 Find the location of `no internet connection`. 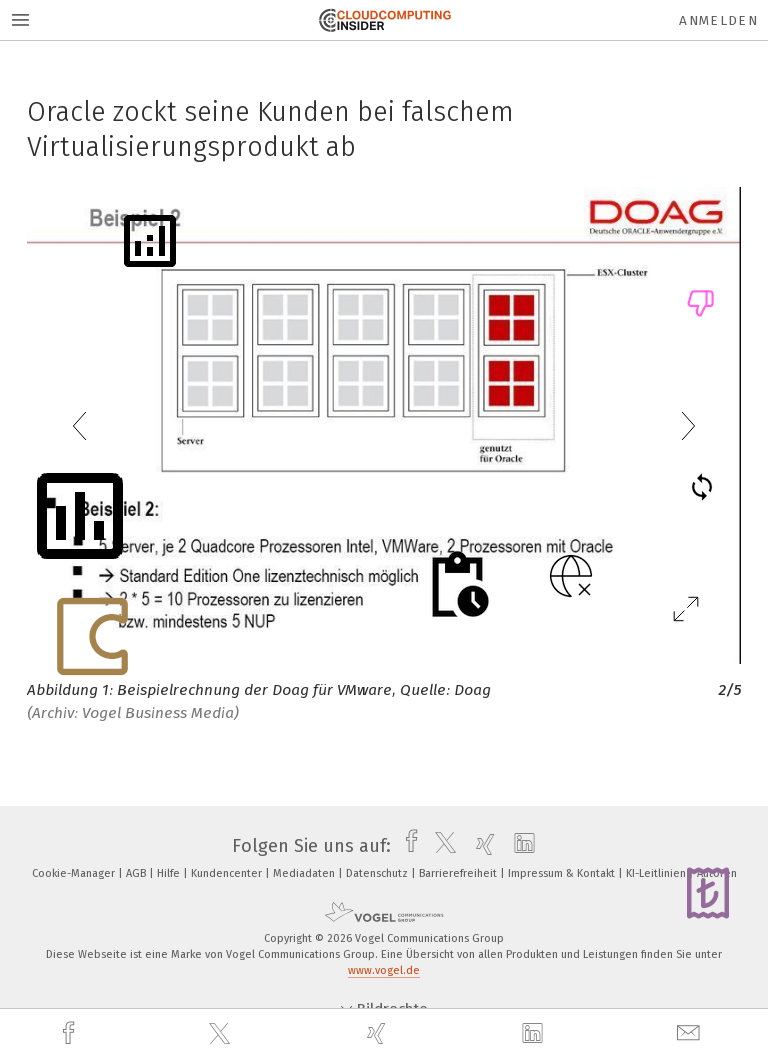

no internet connection is located at coordinates (571, 576).